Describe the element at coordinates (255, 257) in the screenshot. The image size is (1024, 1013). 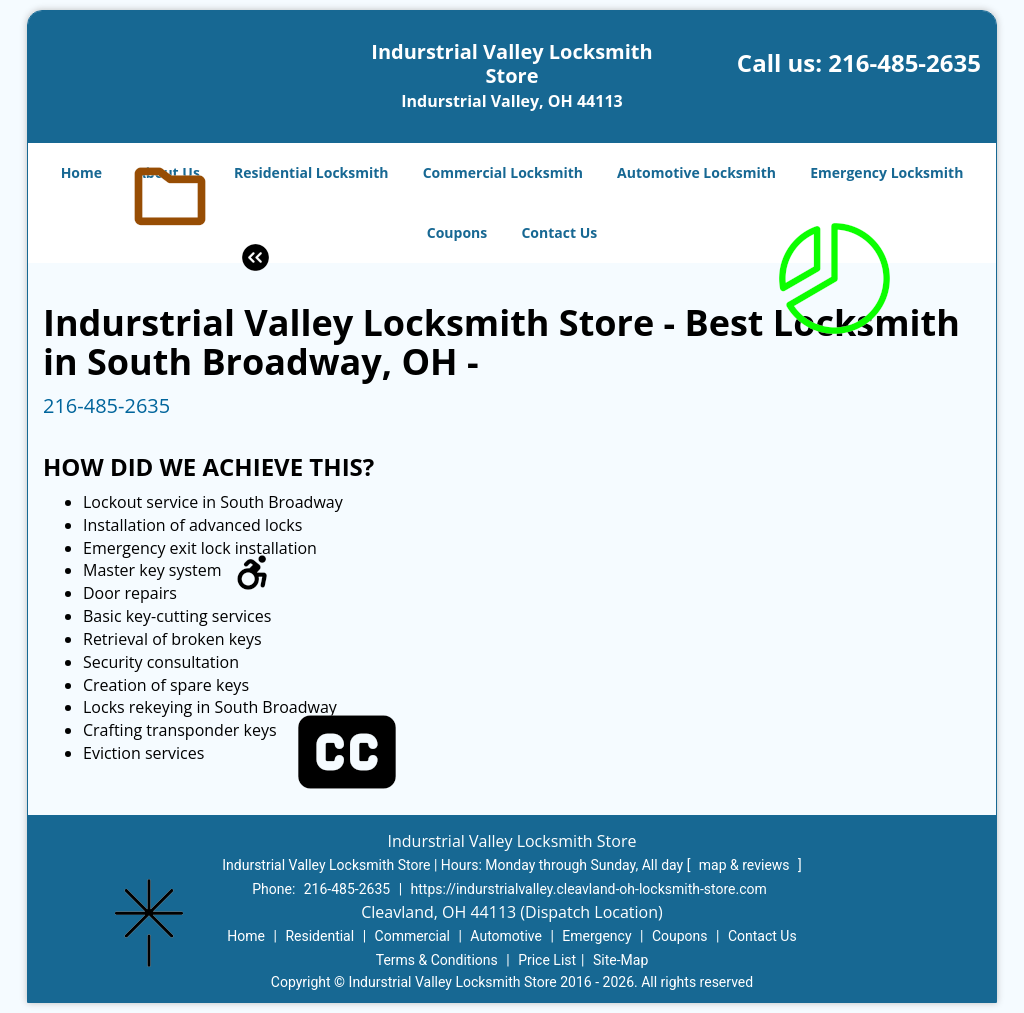
I see `go back to the beginning` at that location.